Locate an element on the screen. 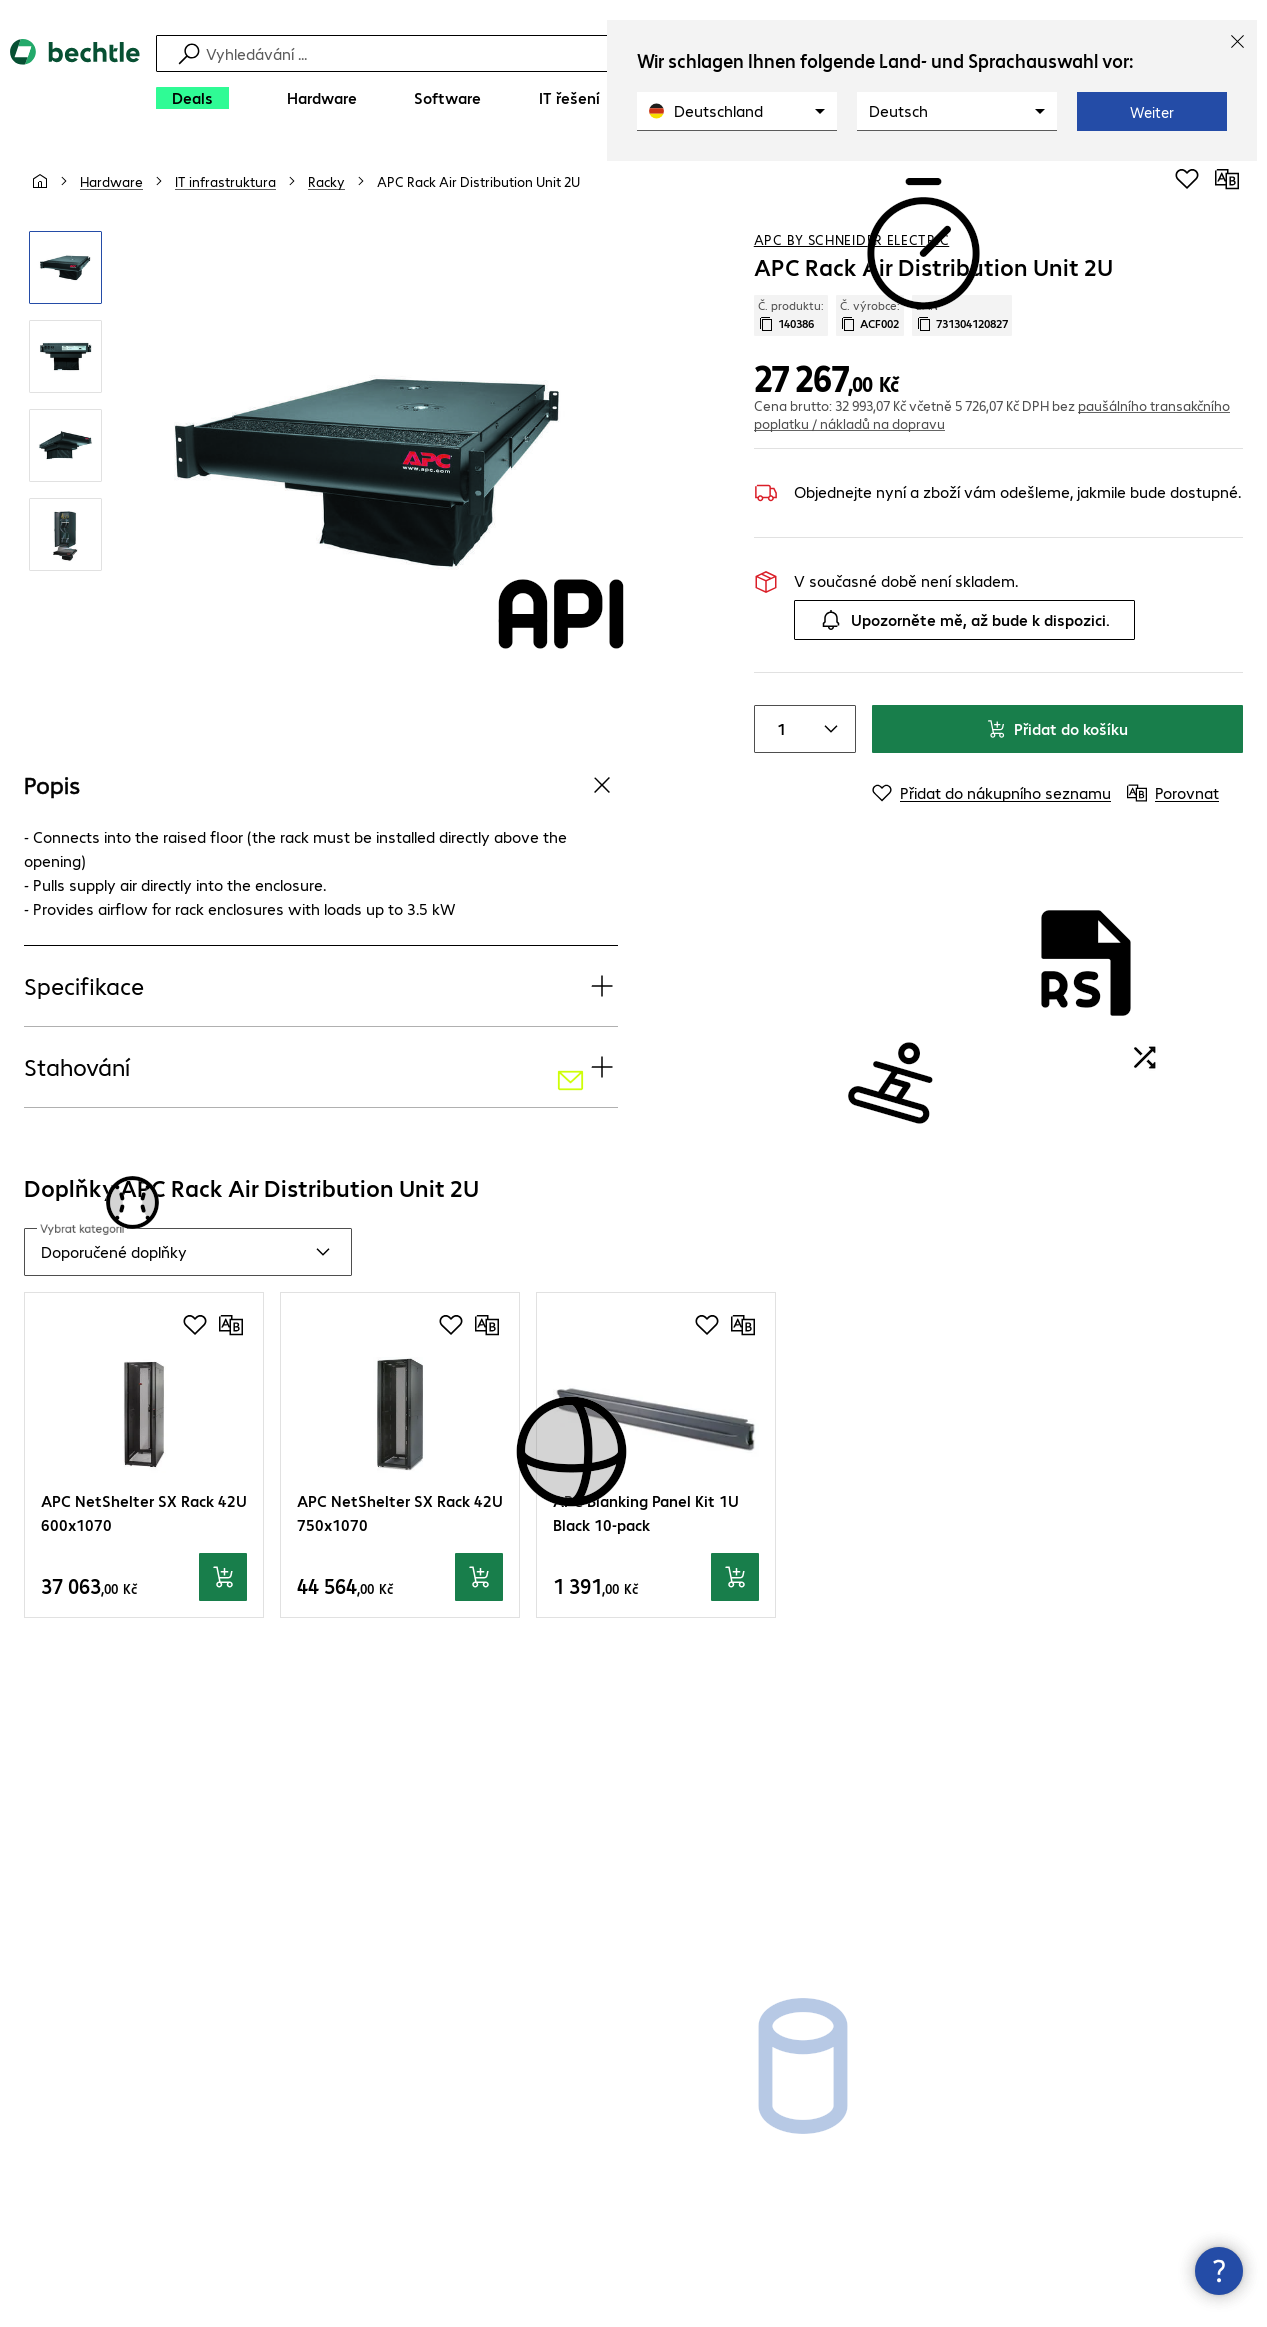 The image size is (1267, 2327). a Rust source code file is located at coordinates (1086, 963).